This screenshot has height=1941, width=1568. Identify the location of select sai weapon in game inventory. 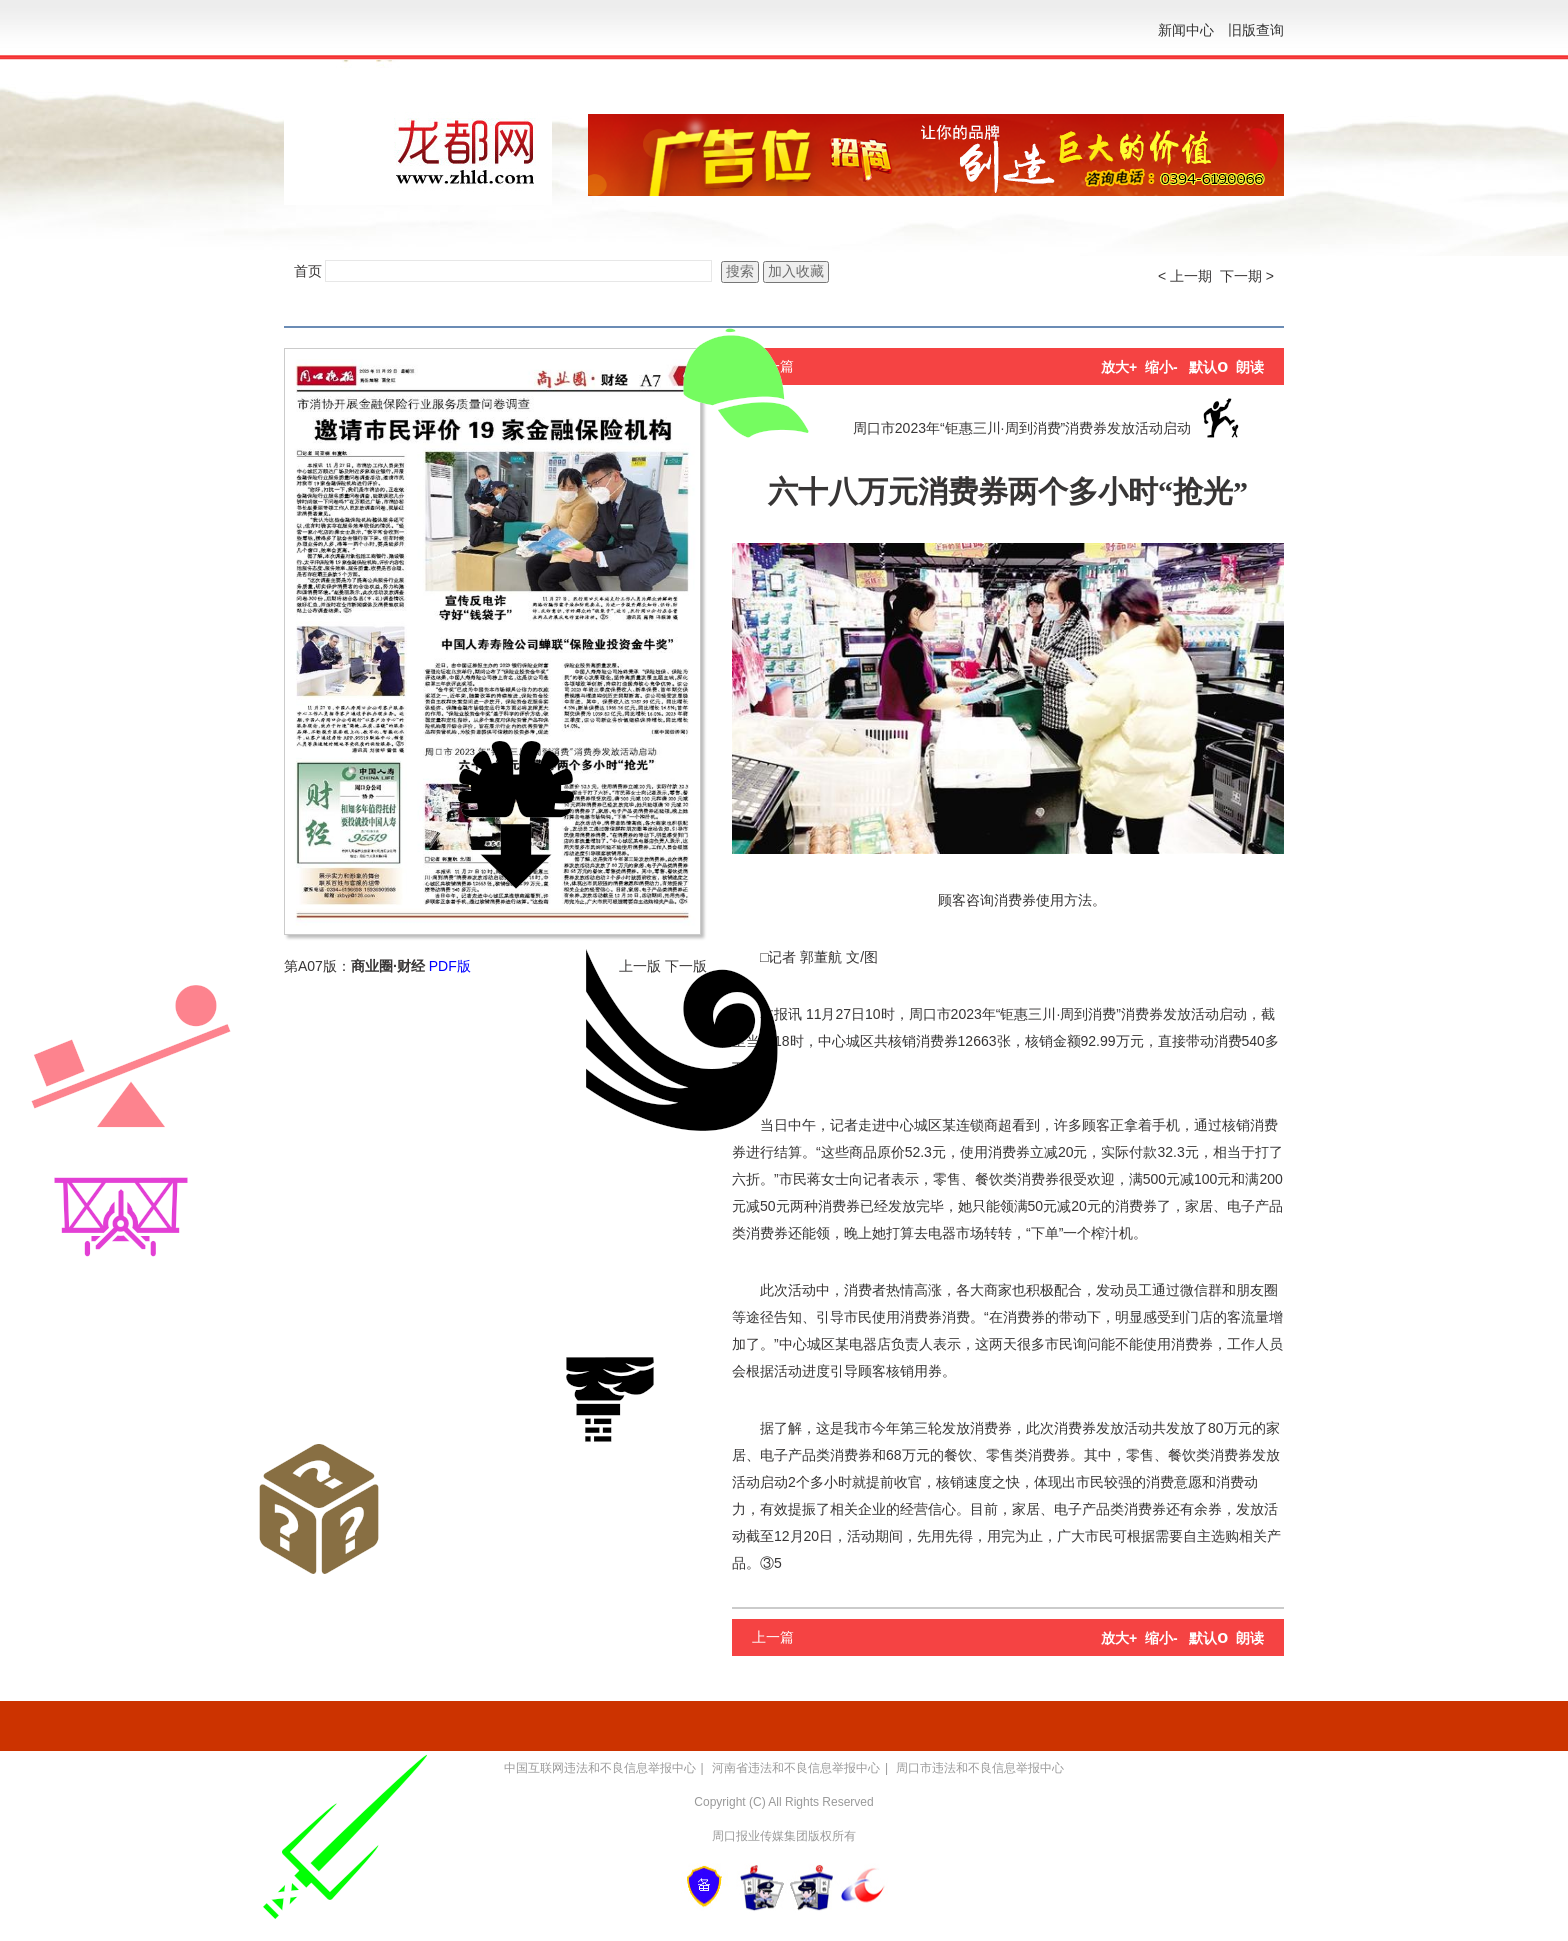
(345, 1837).